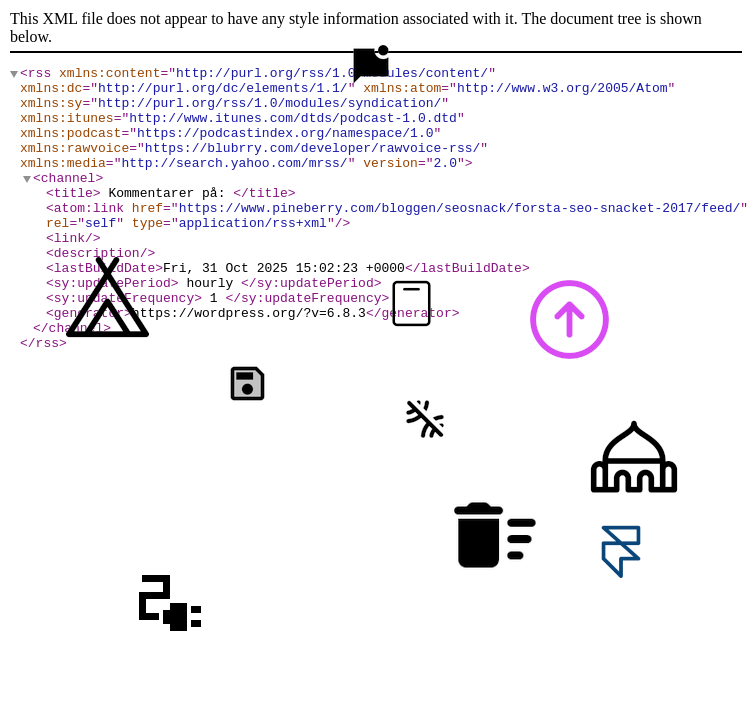 The height and width of the screenshot is (720, 752). What do you see at coordinates (634, 461) in the screenshot?
I see `find nearby mosques` at bounding box center [634, 461].